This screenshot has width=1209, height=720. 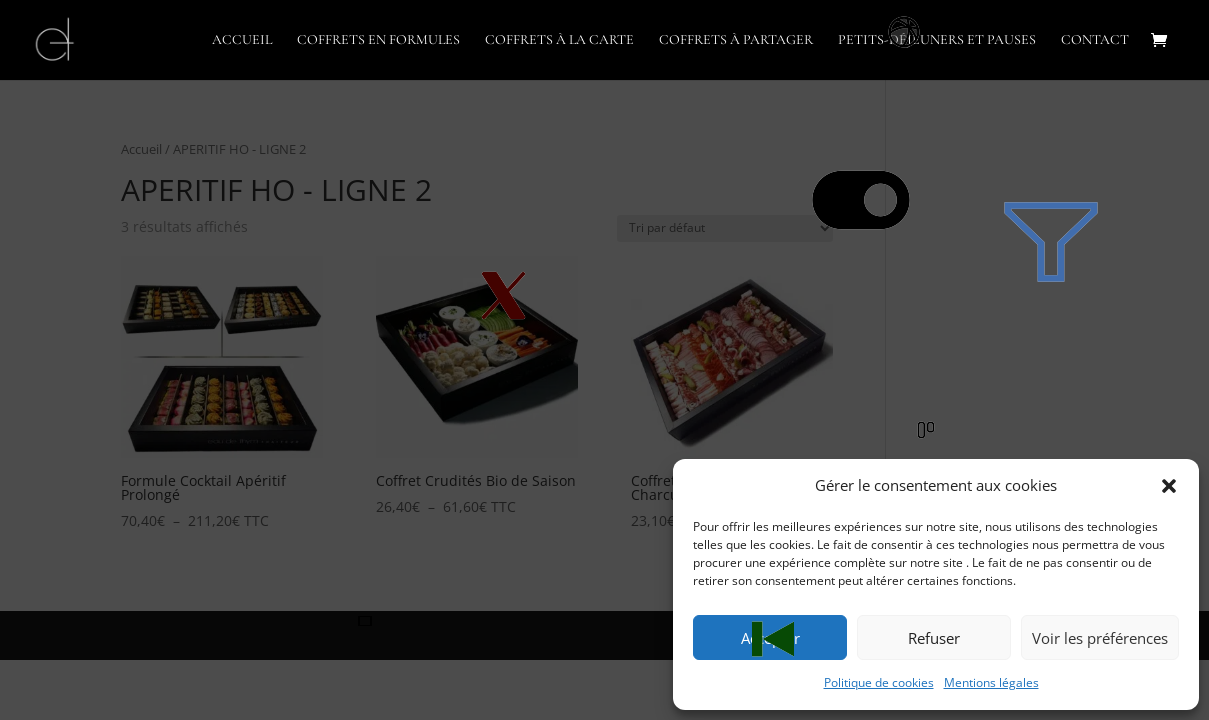 What do you see at coordinates (861, 200) in the screenshot?
I see `toggle switch in the on position` at bounding box center [861, 200].